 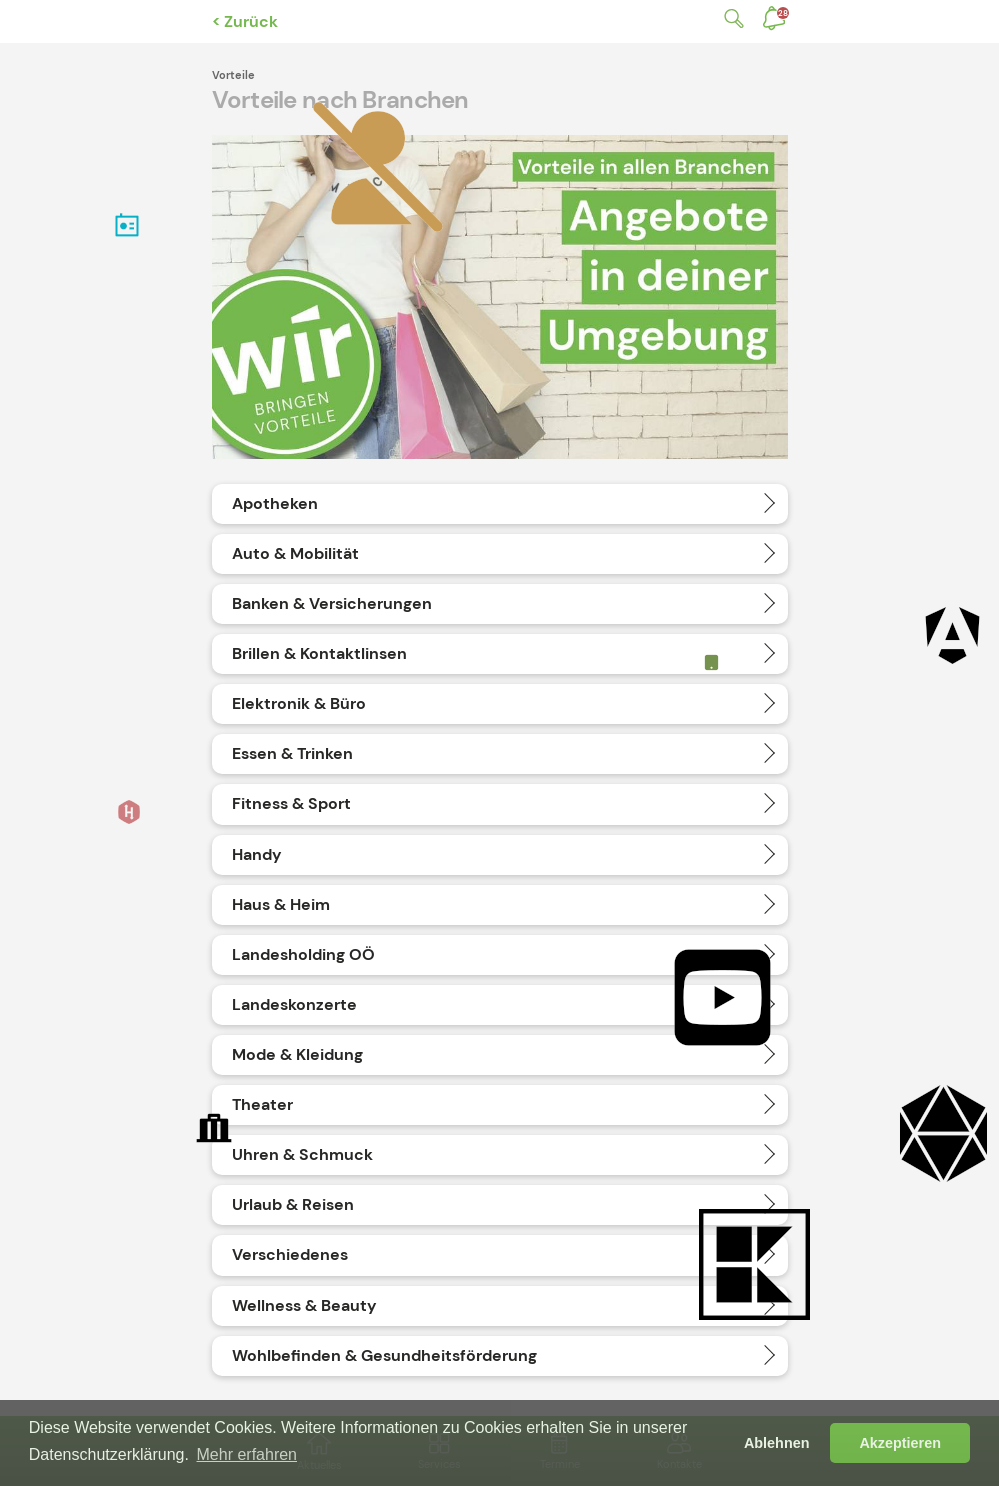 I want to click on open the Kaufland app, so click(x=754, y=1264).